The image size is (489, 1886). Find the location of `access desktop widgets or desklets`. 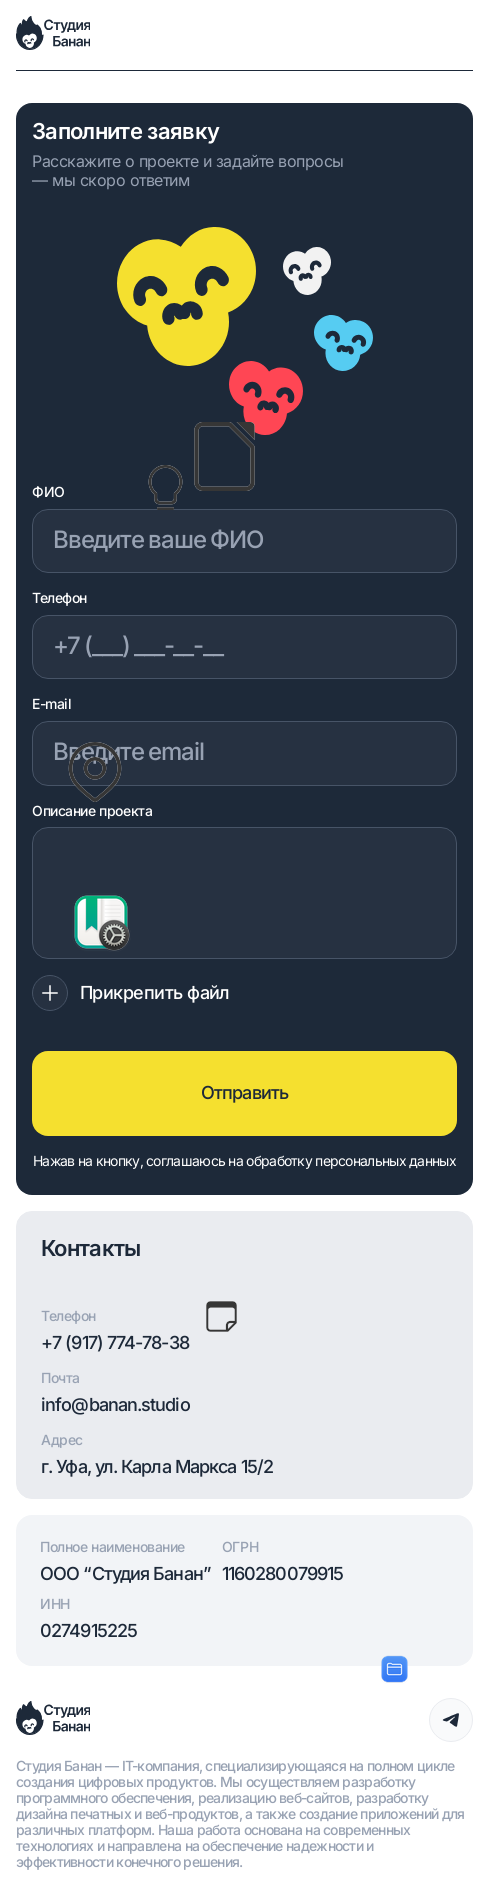

access desktop widgets or desklets is located at coordinates (221, 1316).